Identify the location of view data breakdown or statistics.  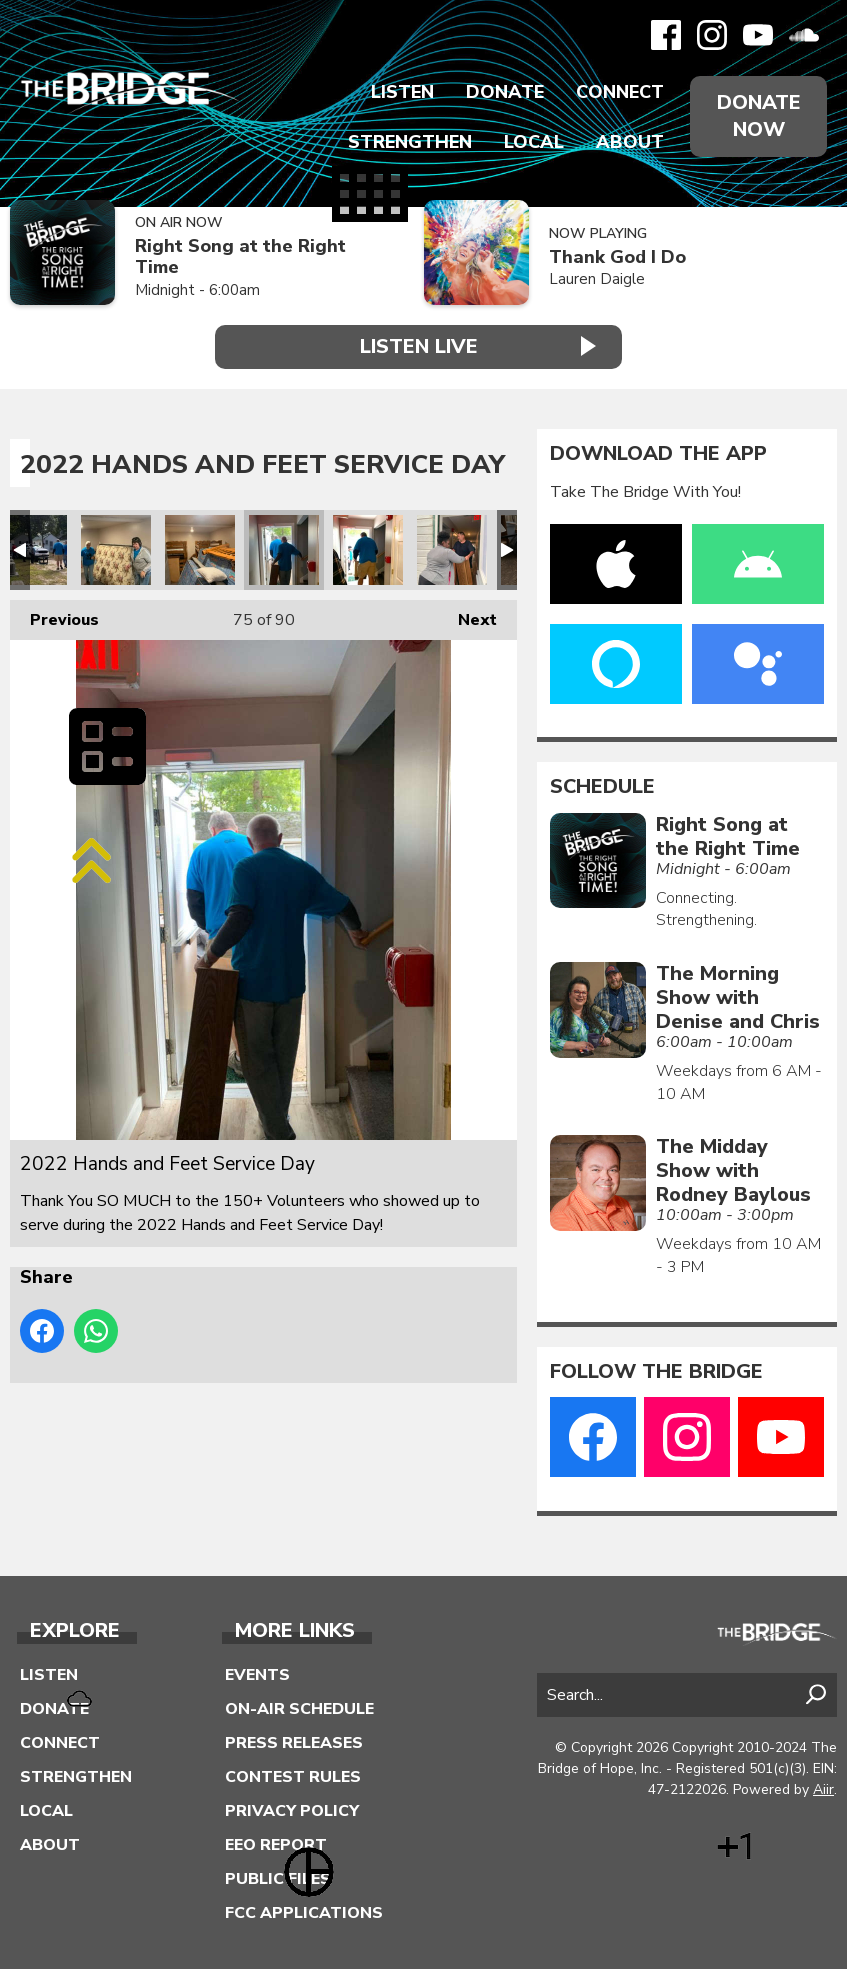
(309, 1872).